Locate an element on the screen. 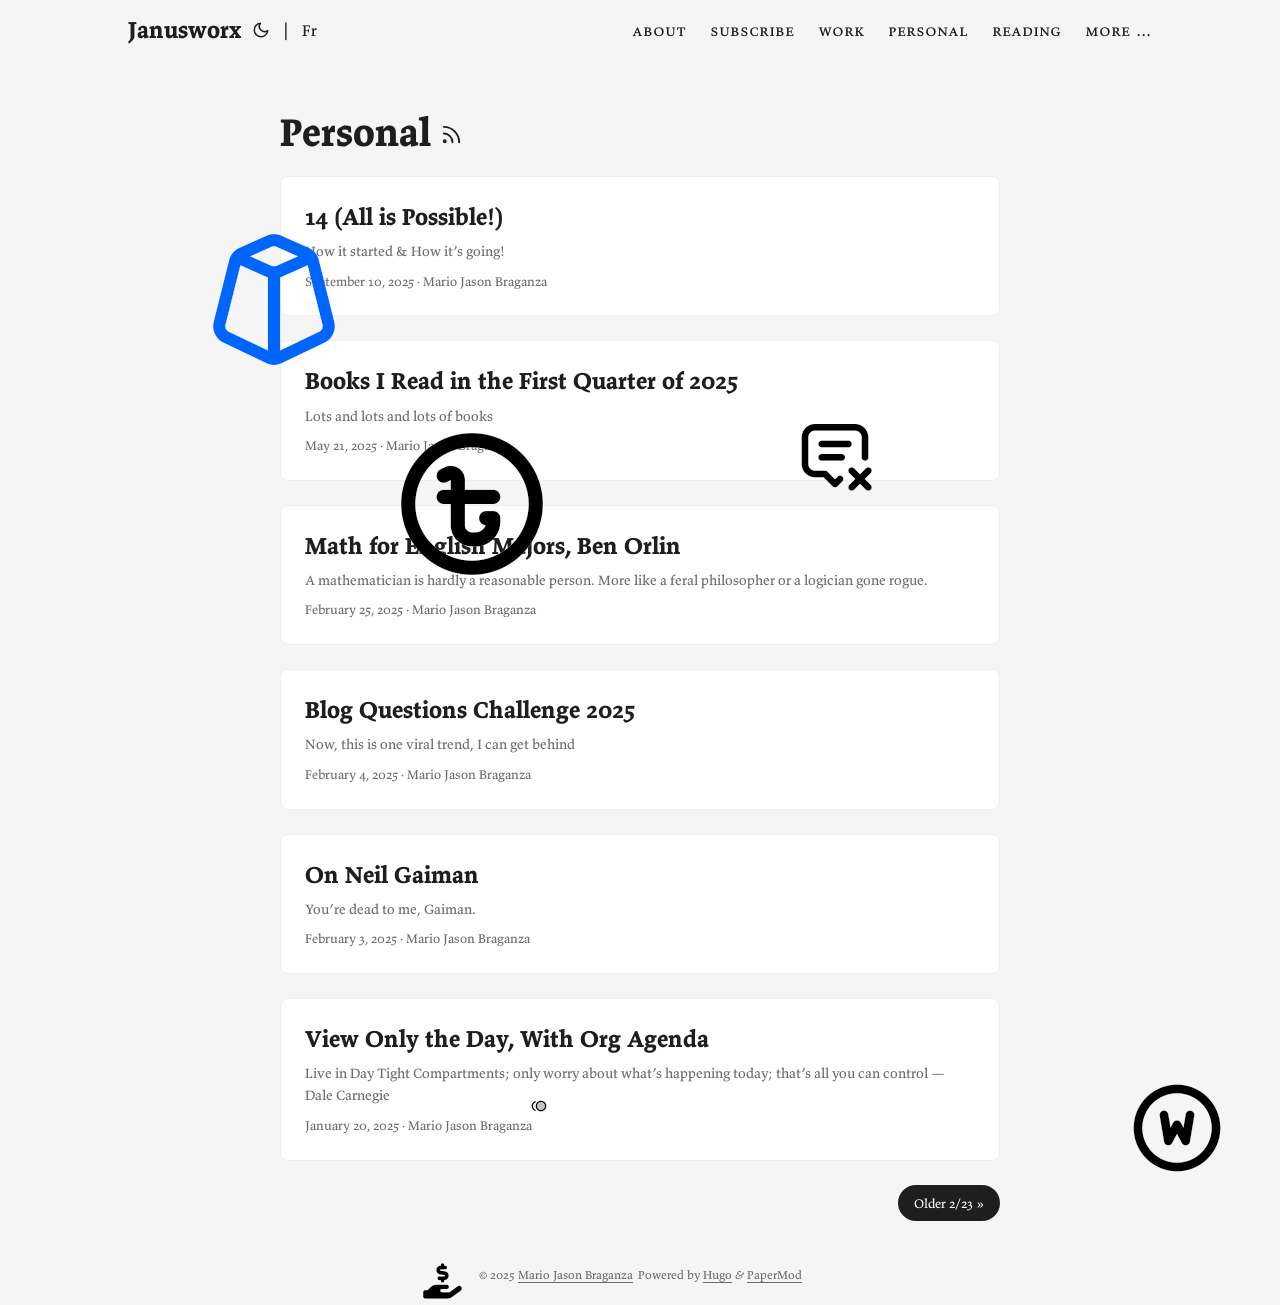 Image resolution: width=1280 pixels, height=1305 pixels. view 3D object or model is located at coordinates (274, 301).